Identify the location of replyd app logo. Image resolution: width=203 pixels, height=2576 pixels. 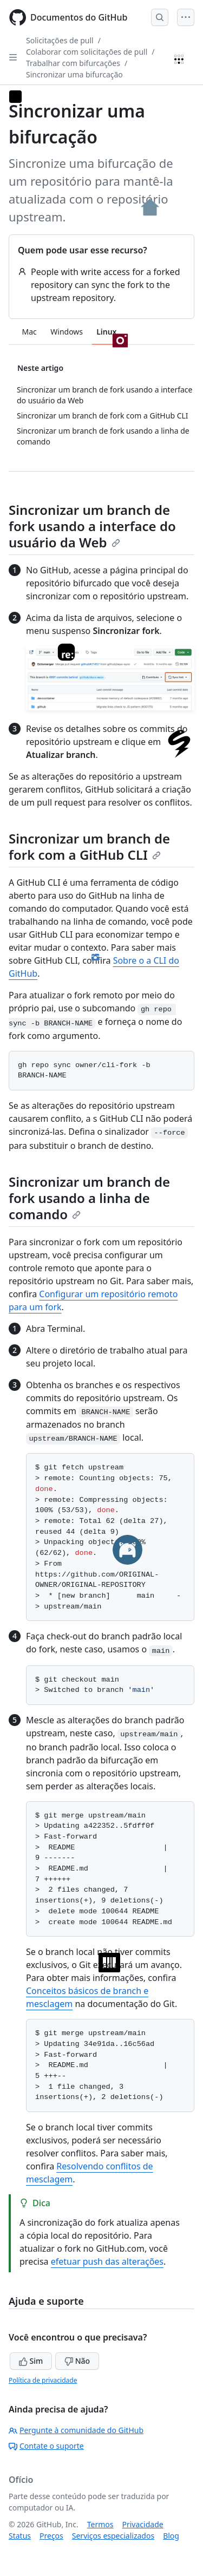
(66, 652).